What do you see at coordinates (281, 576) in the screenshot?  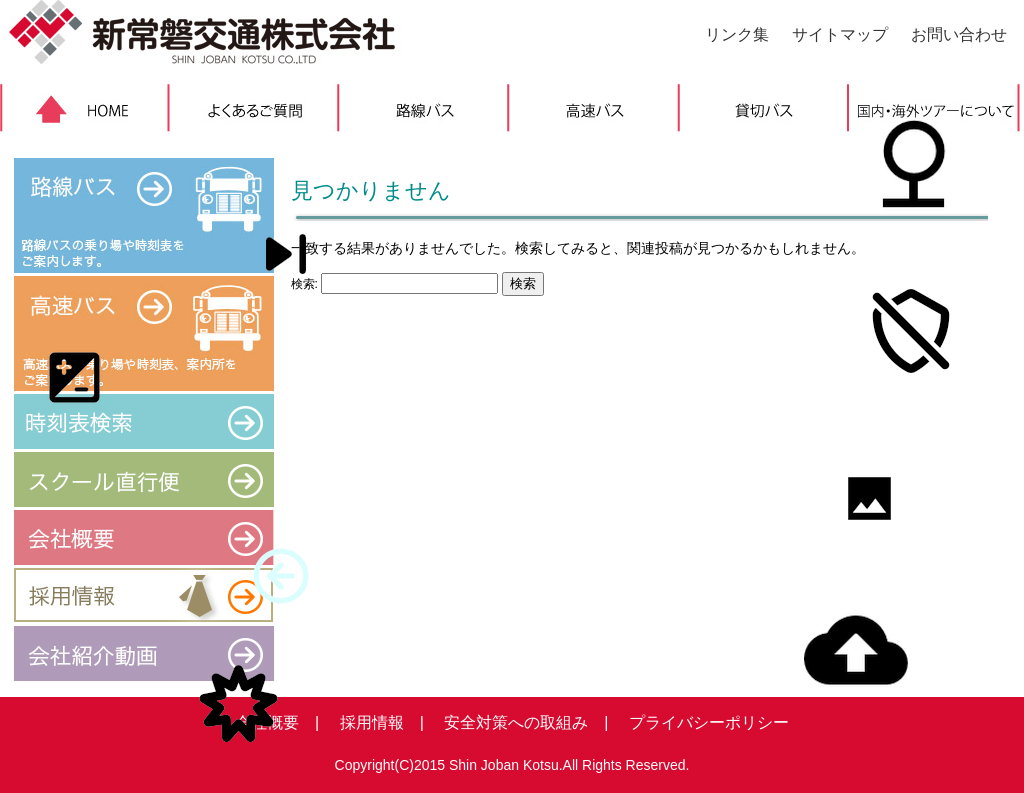 I see `go back to the previous screen` at bounding box center [281, 576].